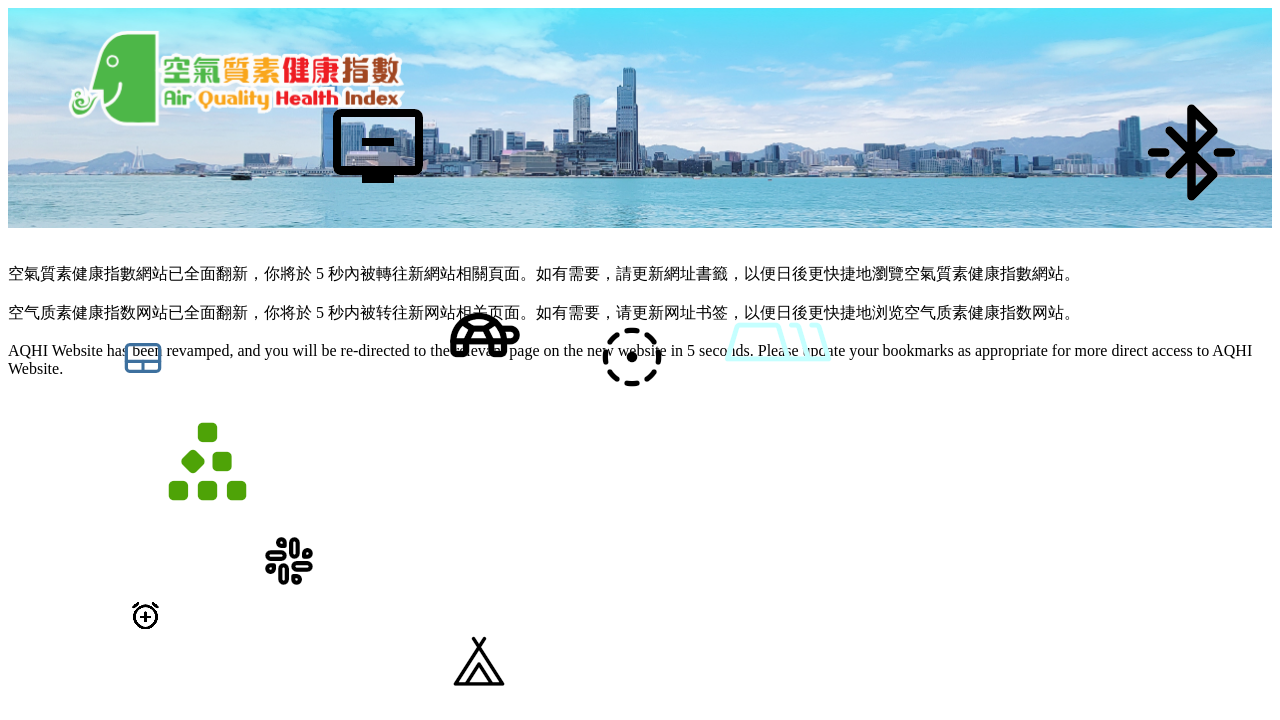 The width and height of the screenshot is (1280, 720). I want to click on indicates slow loading or processing speed, so click(485, 335).